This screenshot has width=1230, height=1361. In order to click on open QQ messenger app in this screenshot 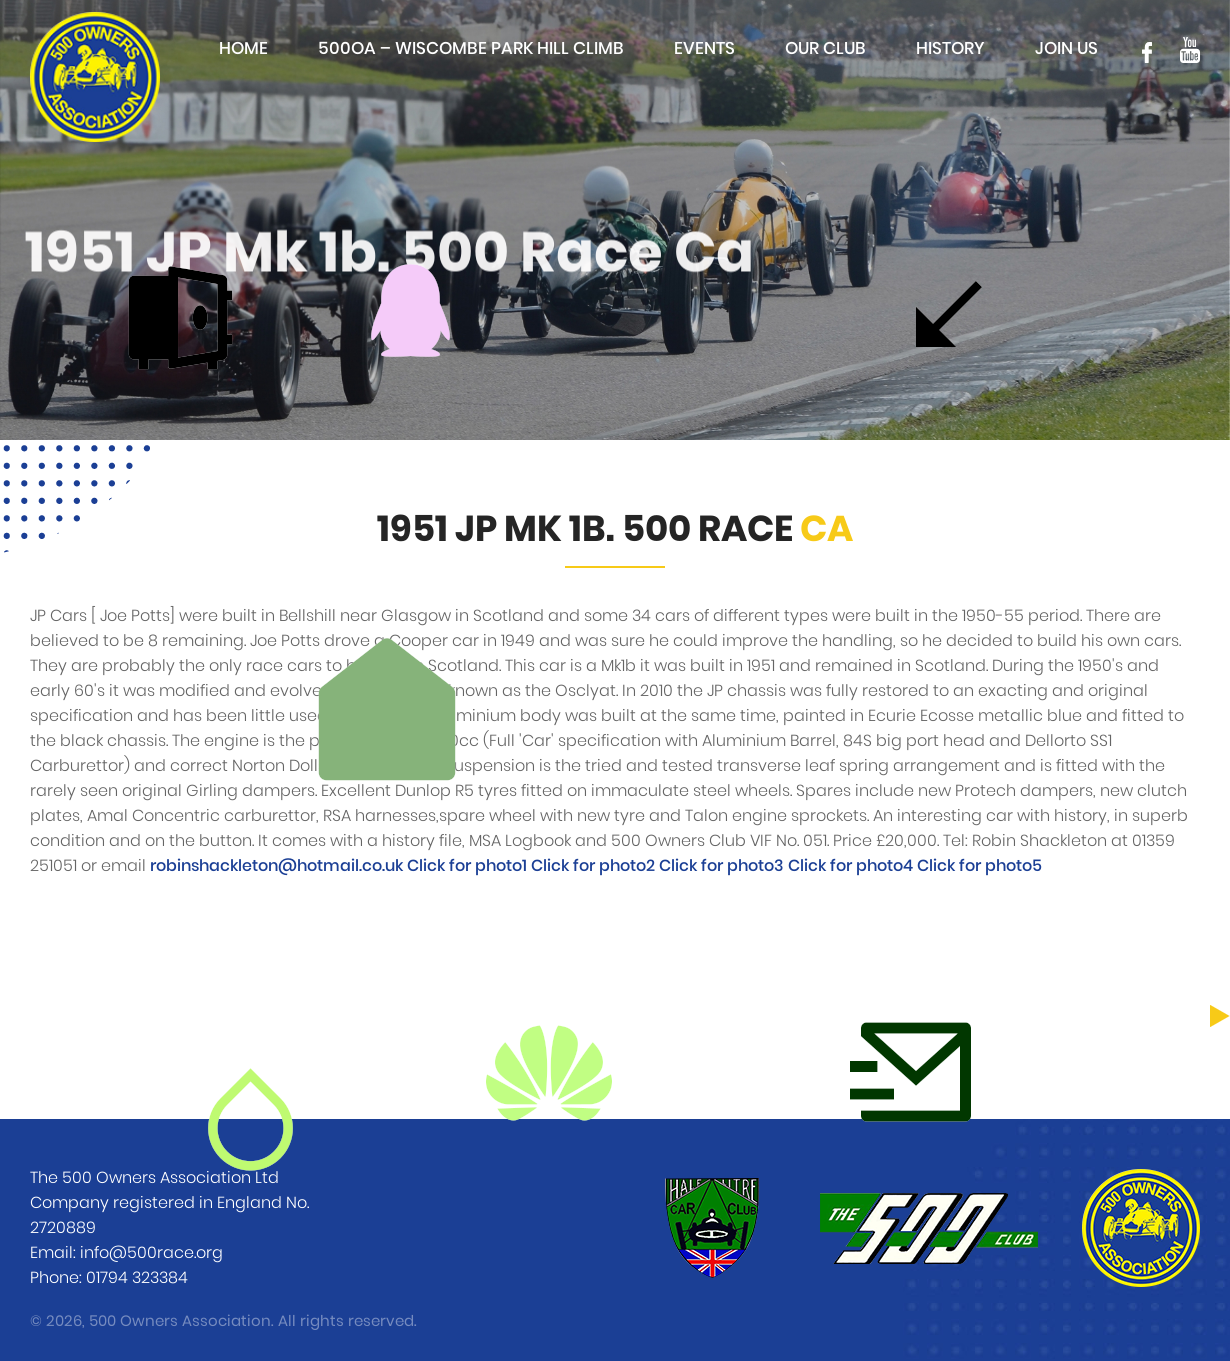, I will do `click(410, 310)`.